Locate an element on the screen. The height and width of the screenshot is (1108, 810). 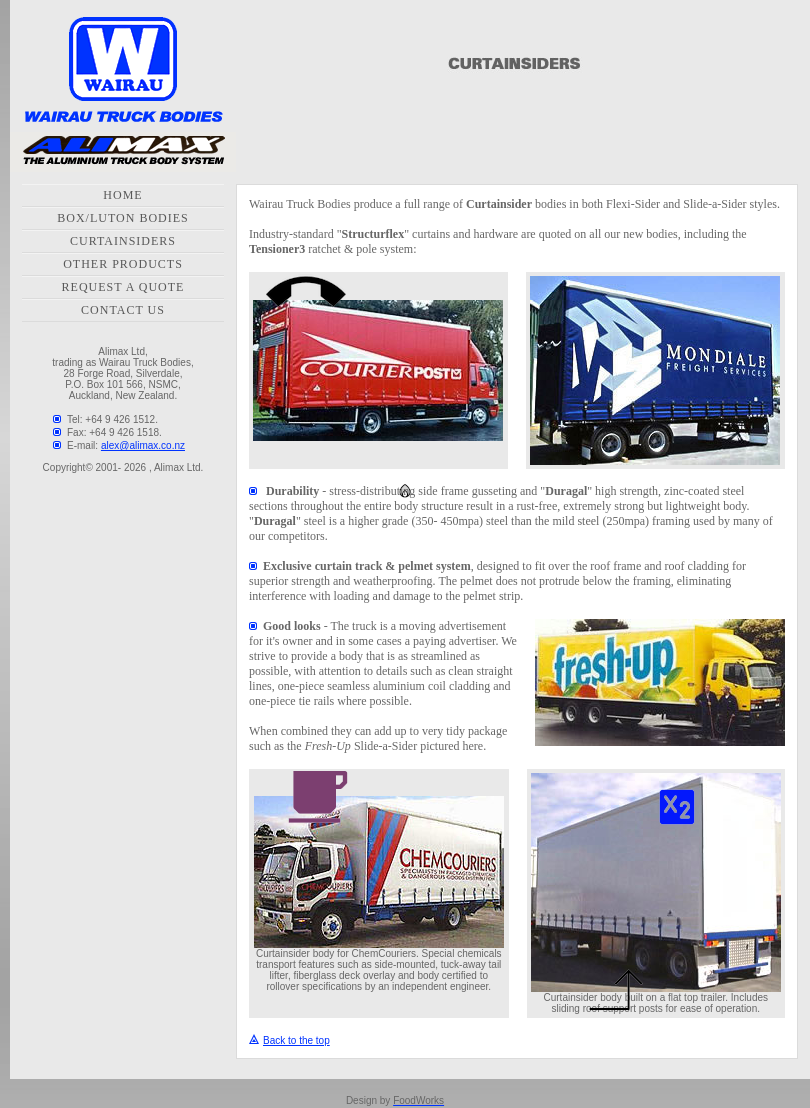
indicates trending or popular content is located at coordinates (405, 491).